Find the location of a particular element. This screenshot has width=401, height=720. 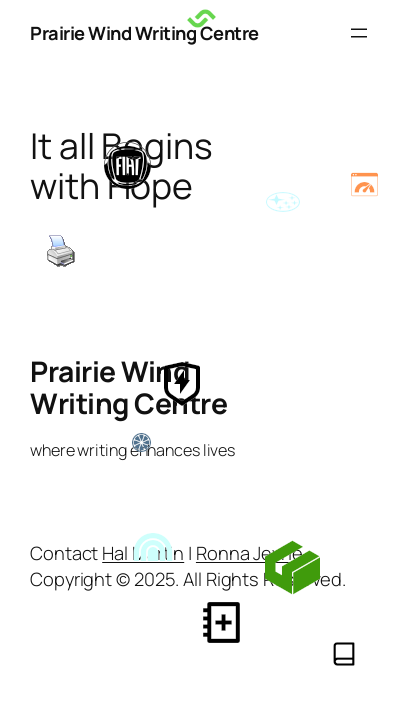

git large file storage logo is located at coordinates (292, 567).